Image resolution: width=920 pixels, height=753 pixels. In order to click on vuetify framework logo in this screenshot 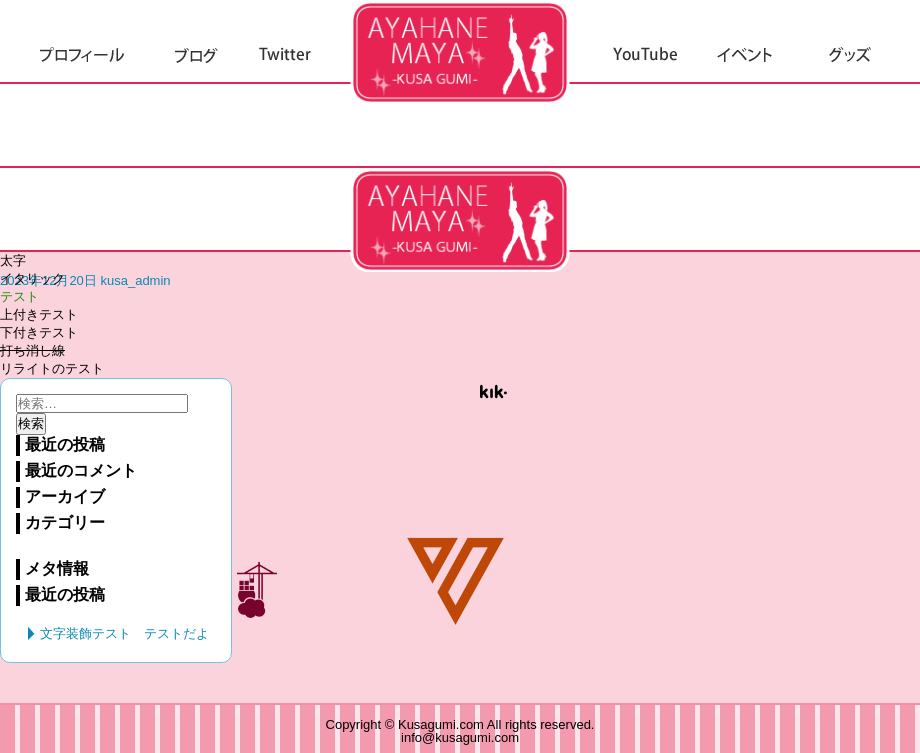, I will do `click(455, 581)`.